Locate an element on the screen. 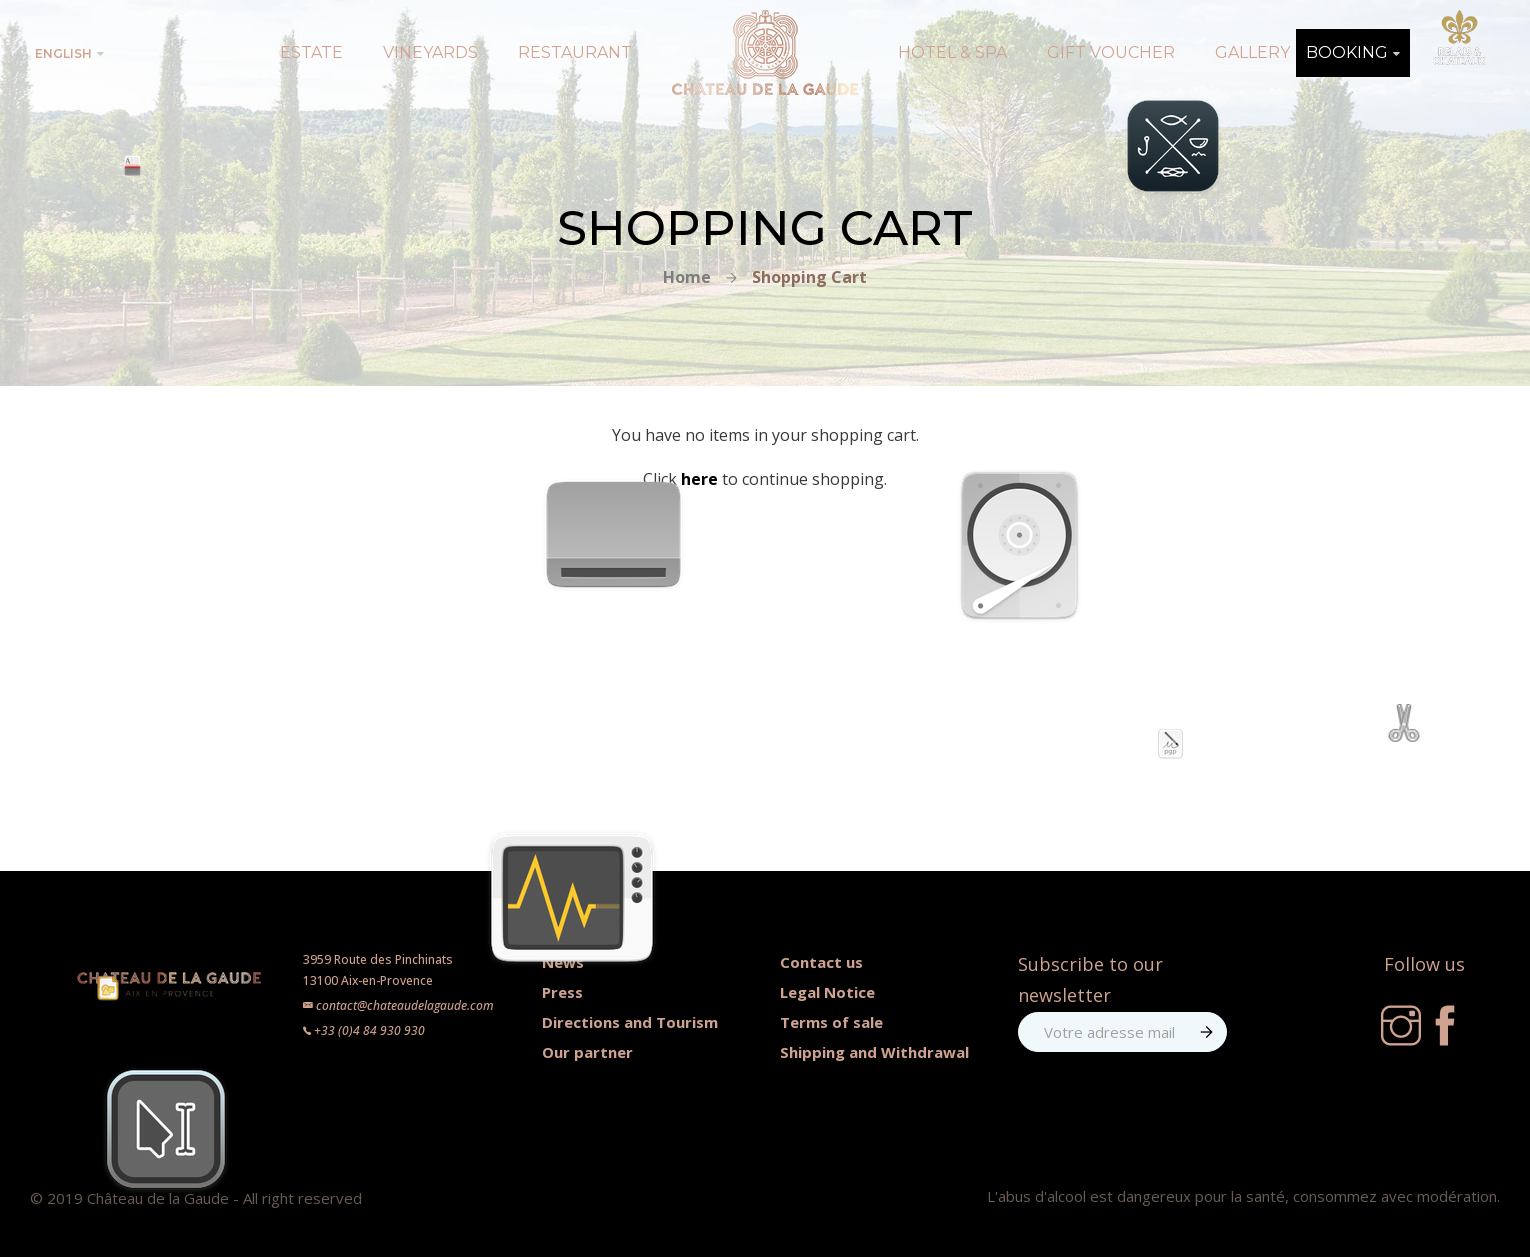 The width and height of the screenshot is (1530, 1257). open cursor and pointer preferences is located at coordinates (166, 1129).